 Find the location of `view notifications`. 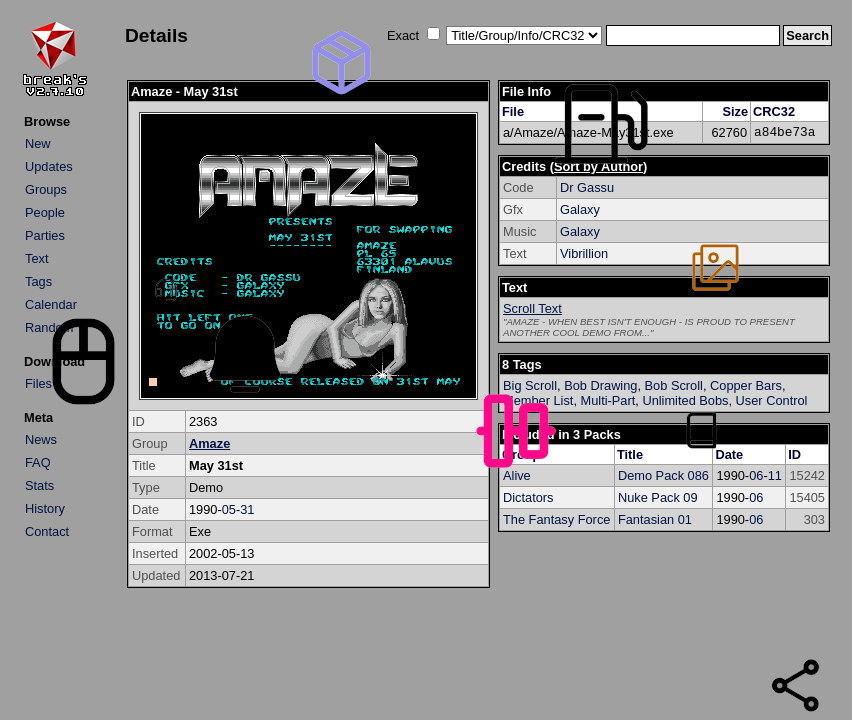

view notifications is located at coordinates (245, 354).